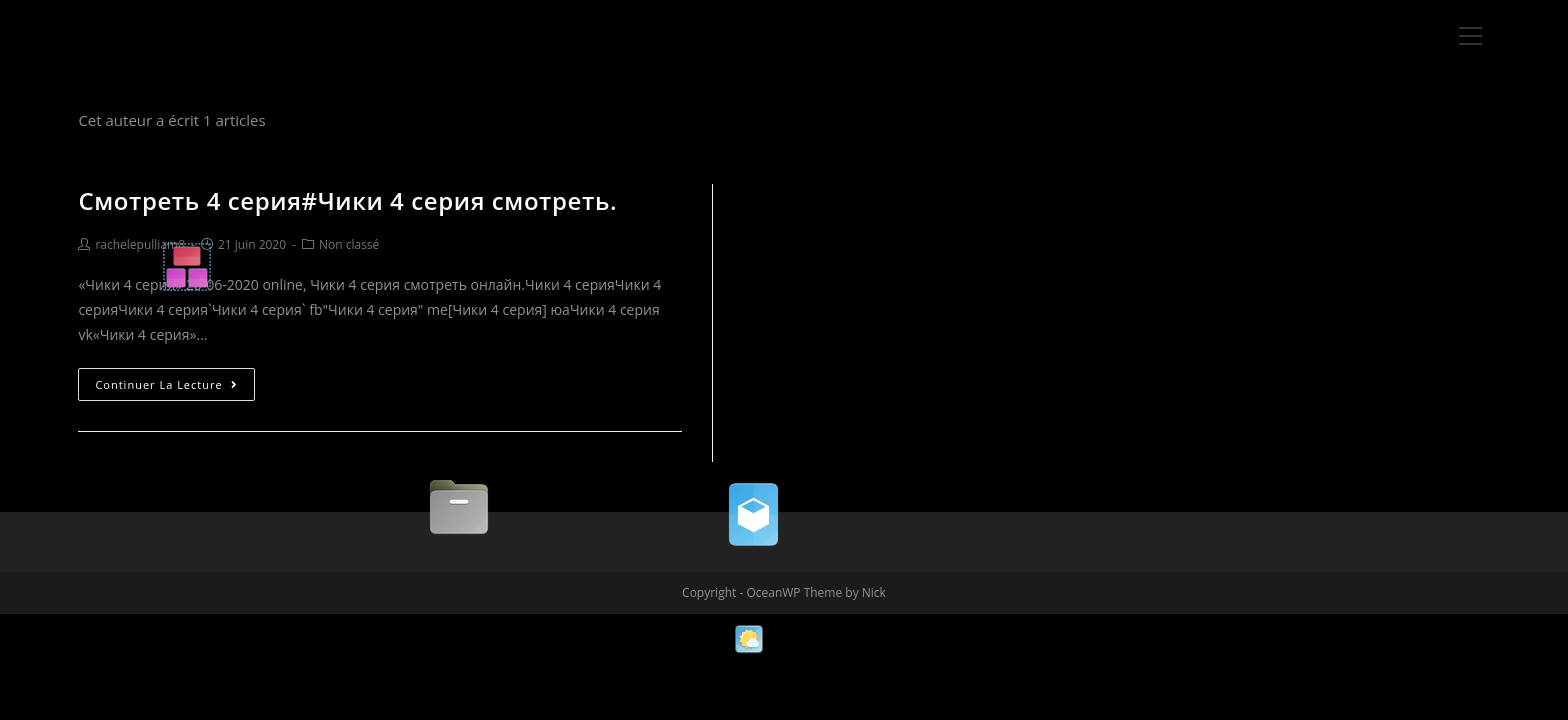 The image size is (1568, 720). I want to click on select all items in the current view, so click(187, 267).